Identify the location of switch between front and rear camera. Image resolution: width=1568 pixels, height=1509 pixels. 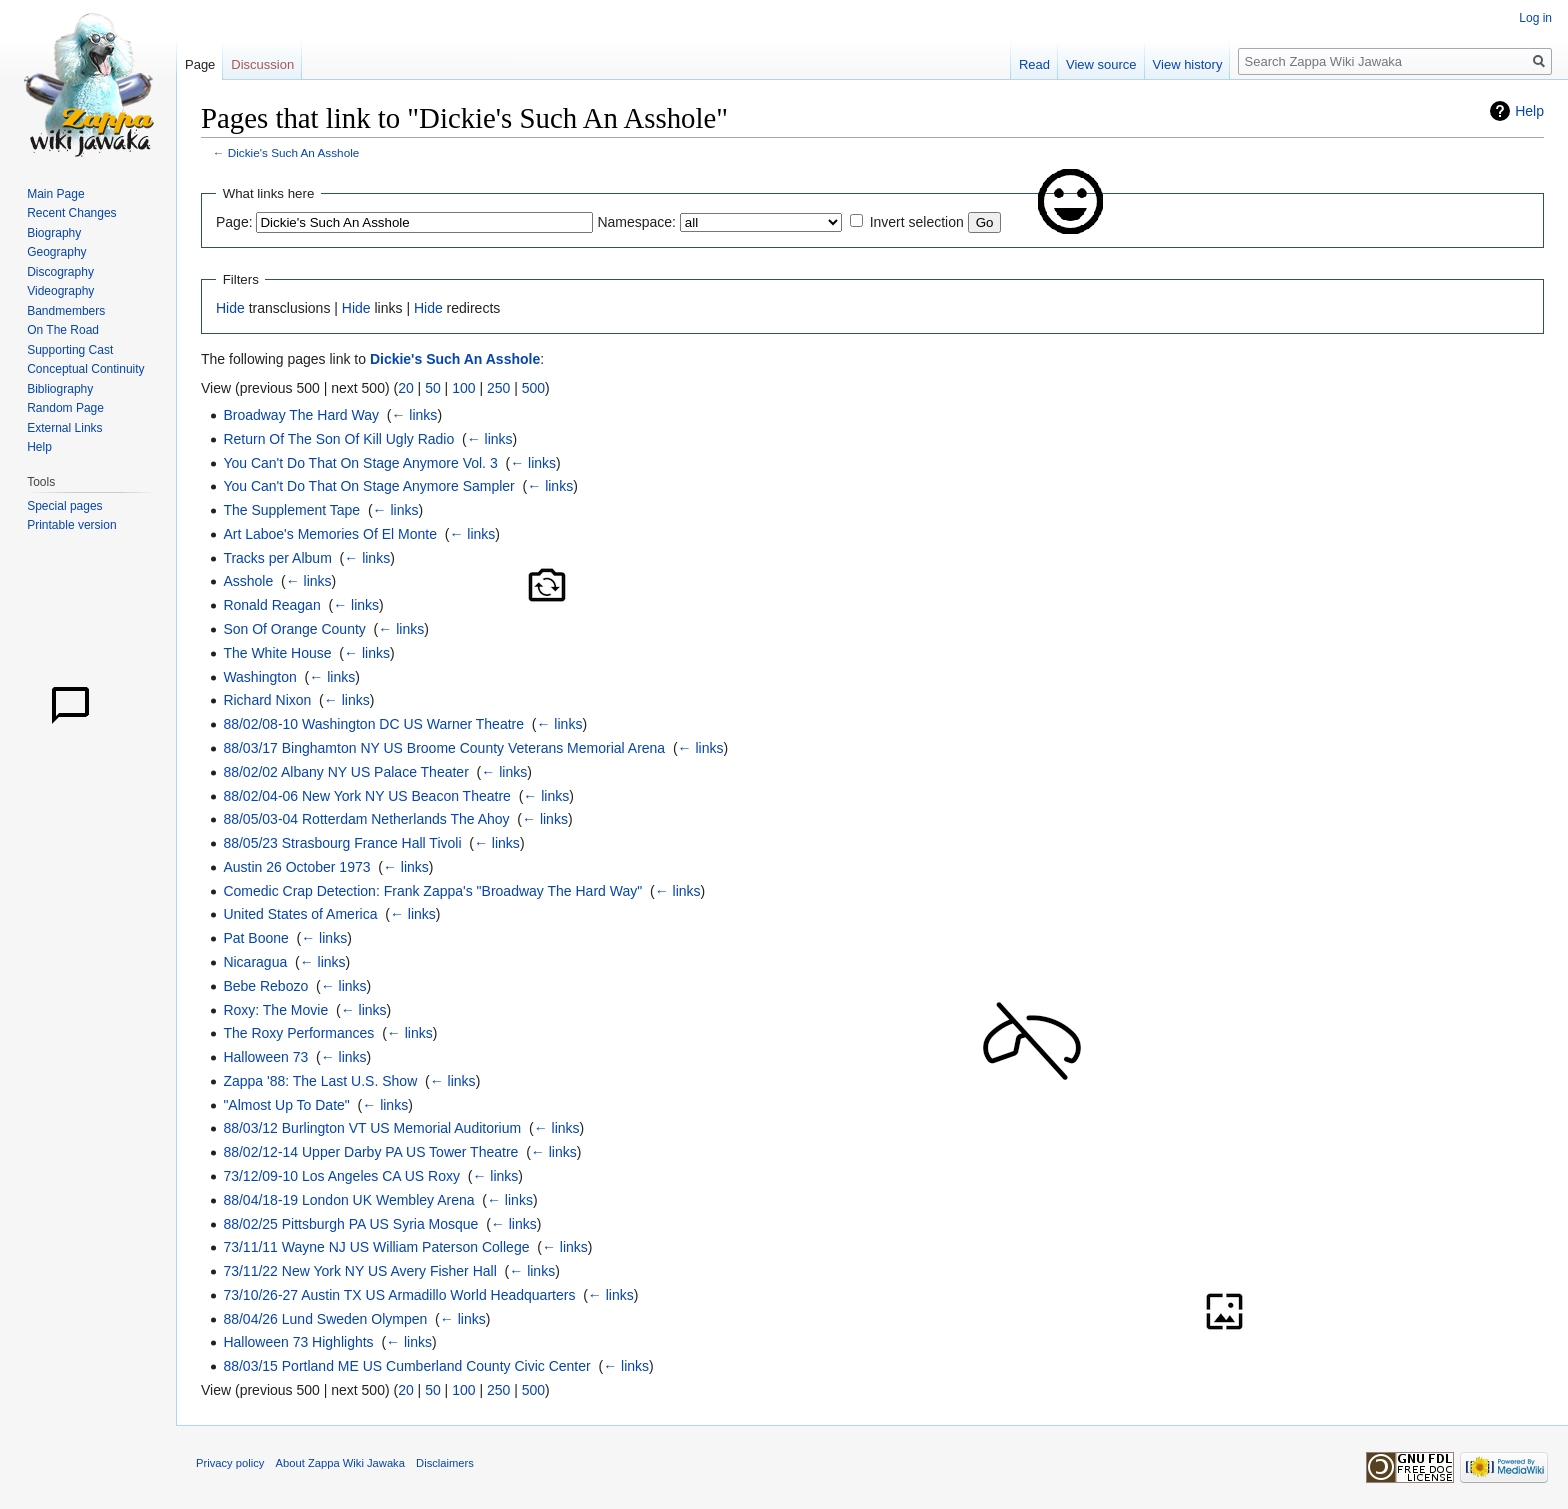
(547, 585).